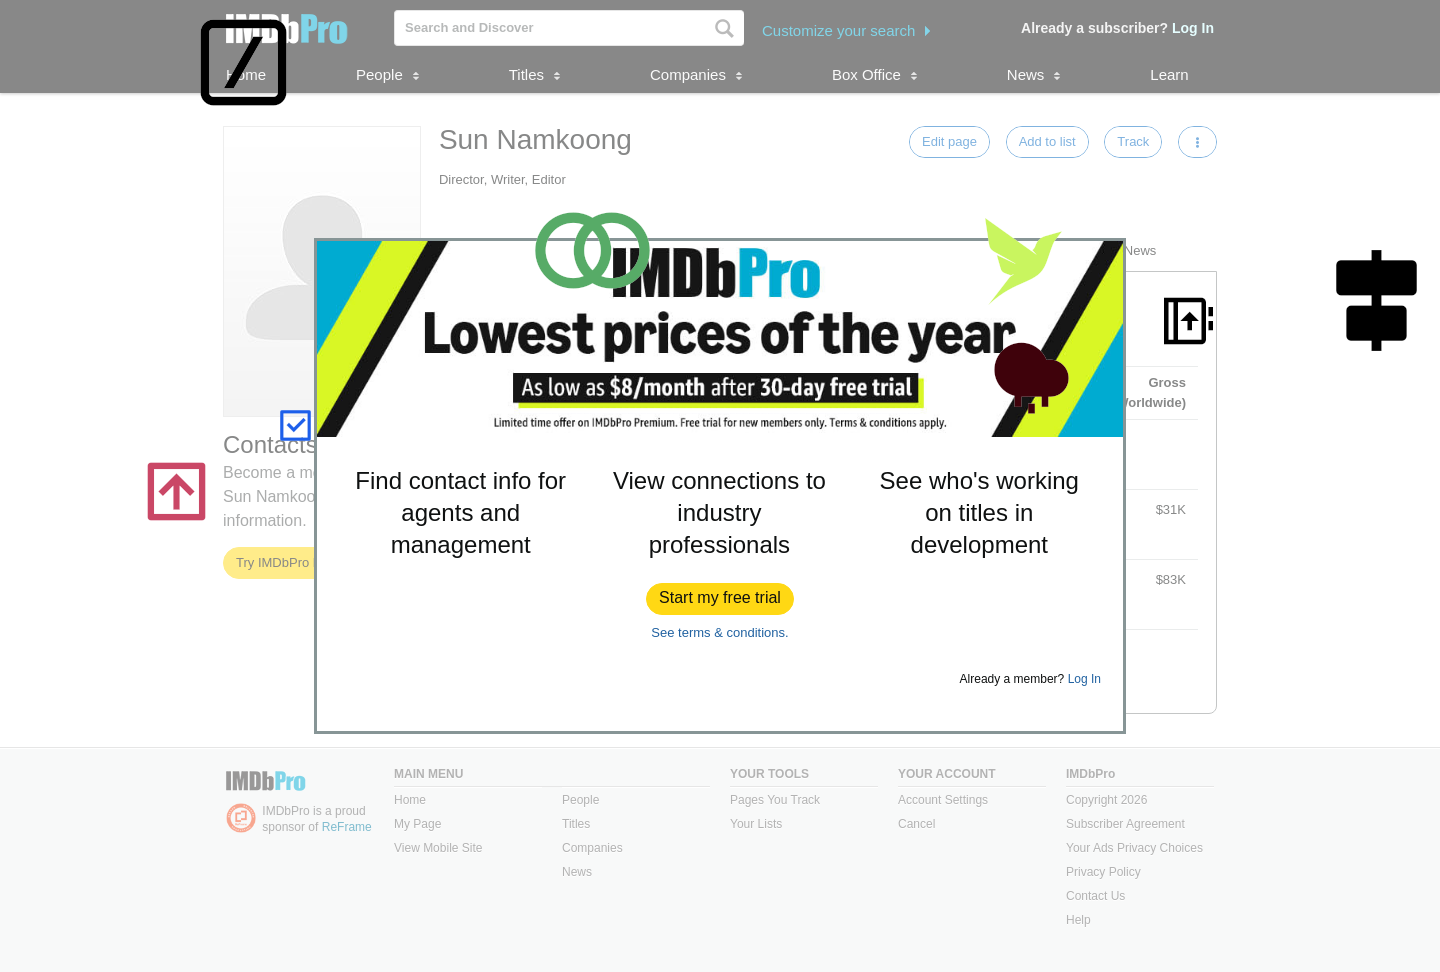 The image size is (1440, 972). What do you see at coordinates (176, 491) in the screenshot?
I see `upload a file or content` at bounding box center [176, 491].